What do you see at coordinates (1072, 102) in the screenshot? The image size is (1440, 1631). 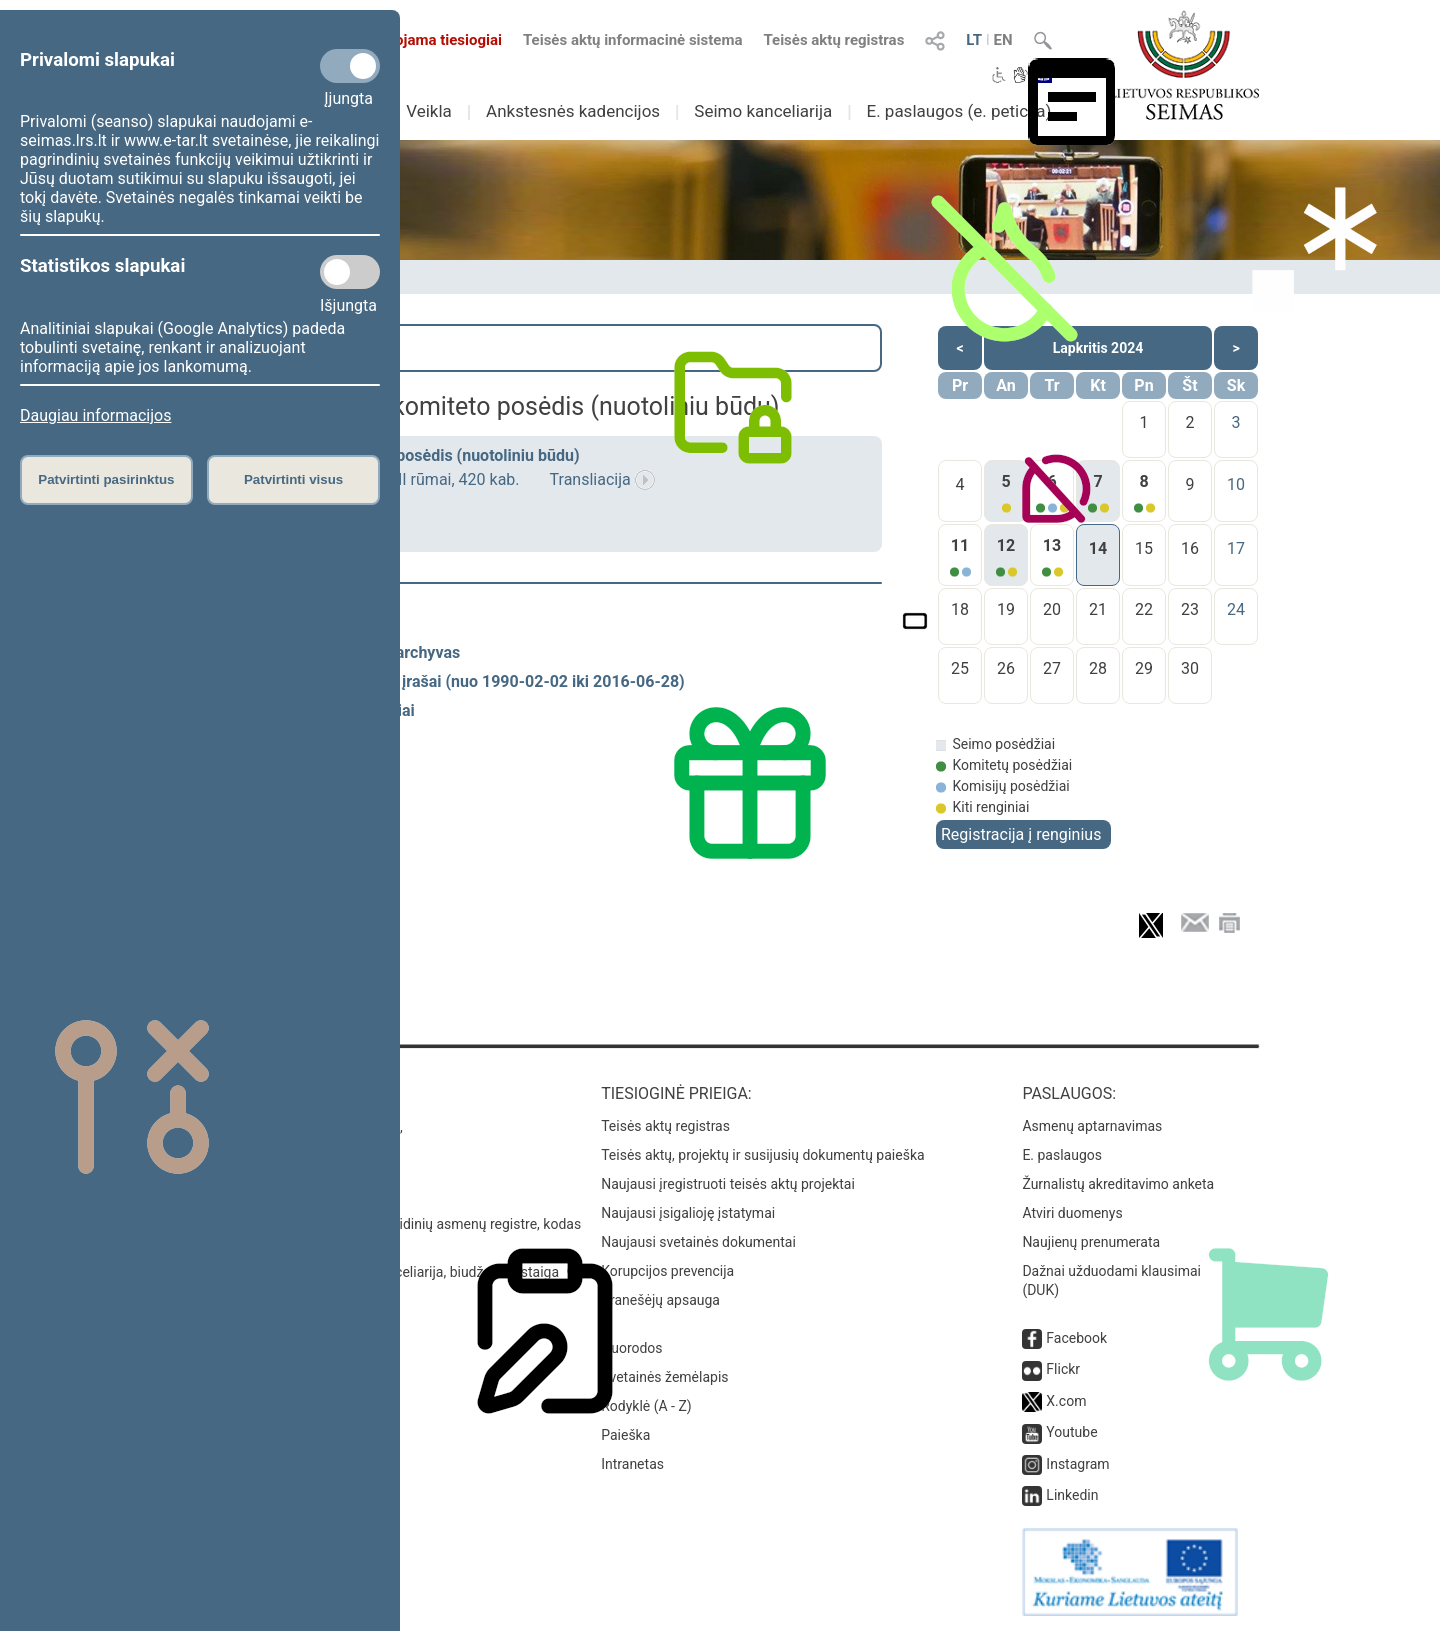 I see `open text editor or document composer` at bounding box center [1072, 102].